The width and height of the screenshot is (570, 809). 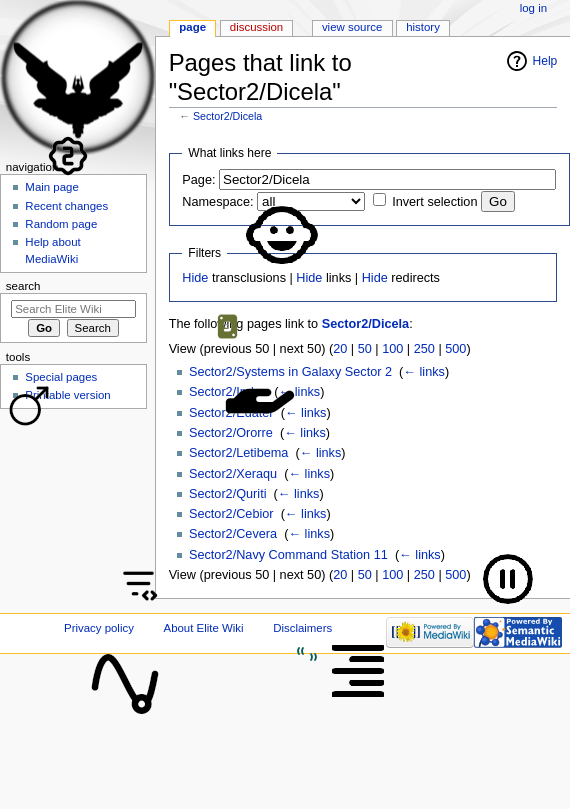 What do you see at coordinates (358, 671) in the screenshot?
I see `align text to the right` at bounding box center [358, 671].